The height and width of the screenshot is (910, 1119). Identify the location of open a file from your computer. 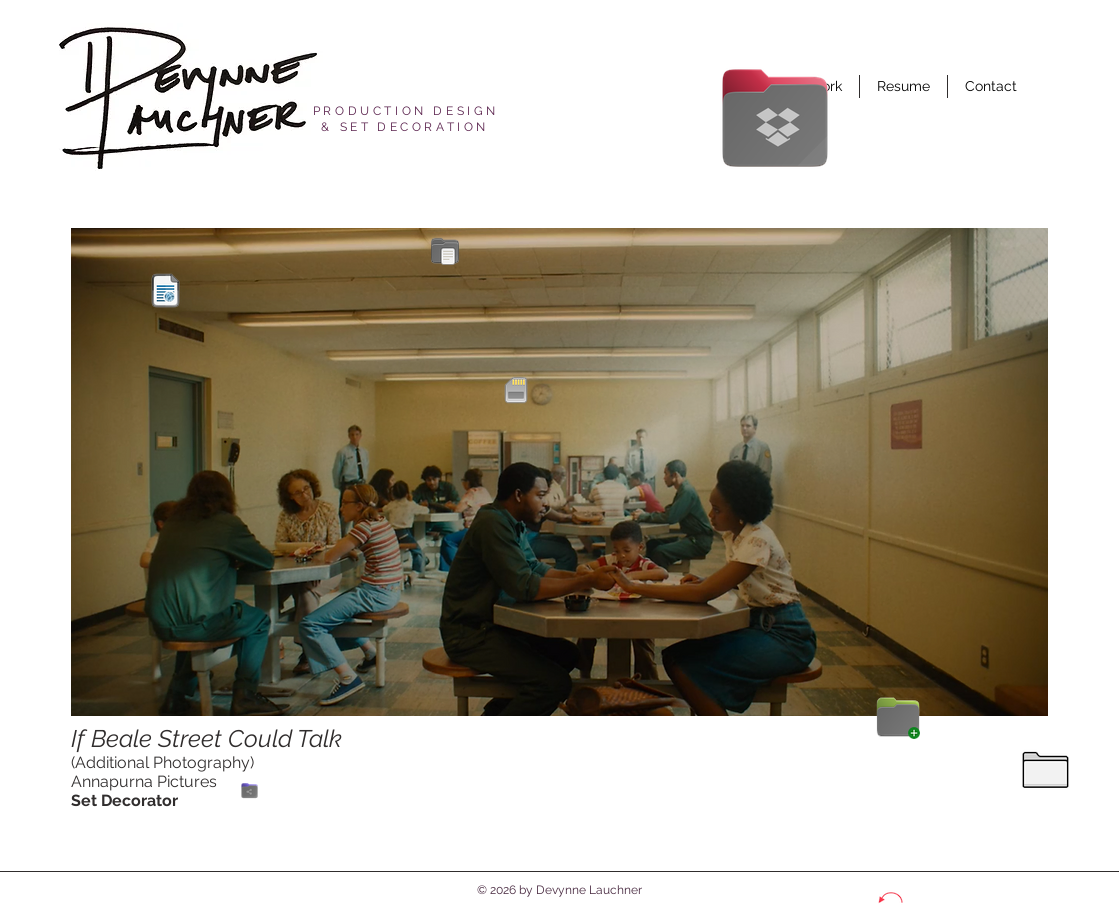
(445, 251).